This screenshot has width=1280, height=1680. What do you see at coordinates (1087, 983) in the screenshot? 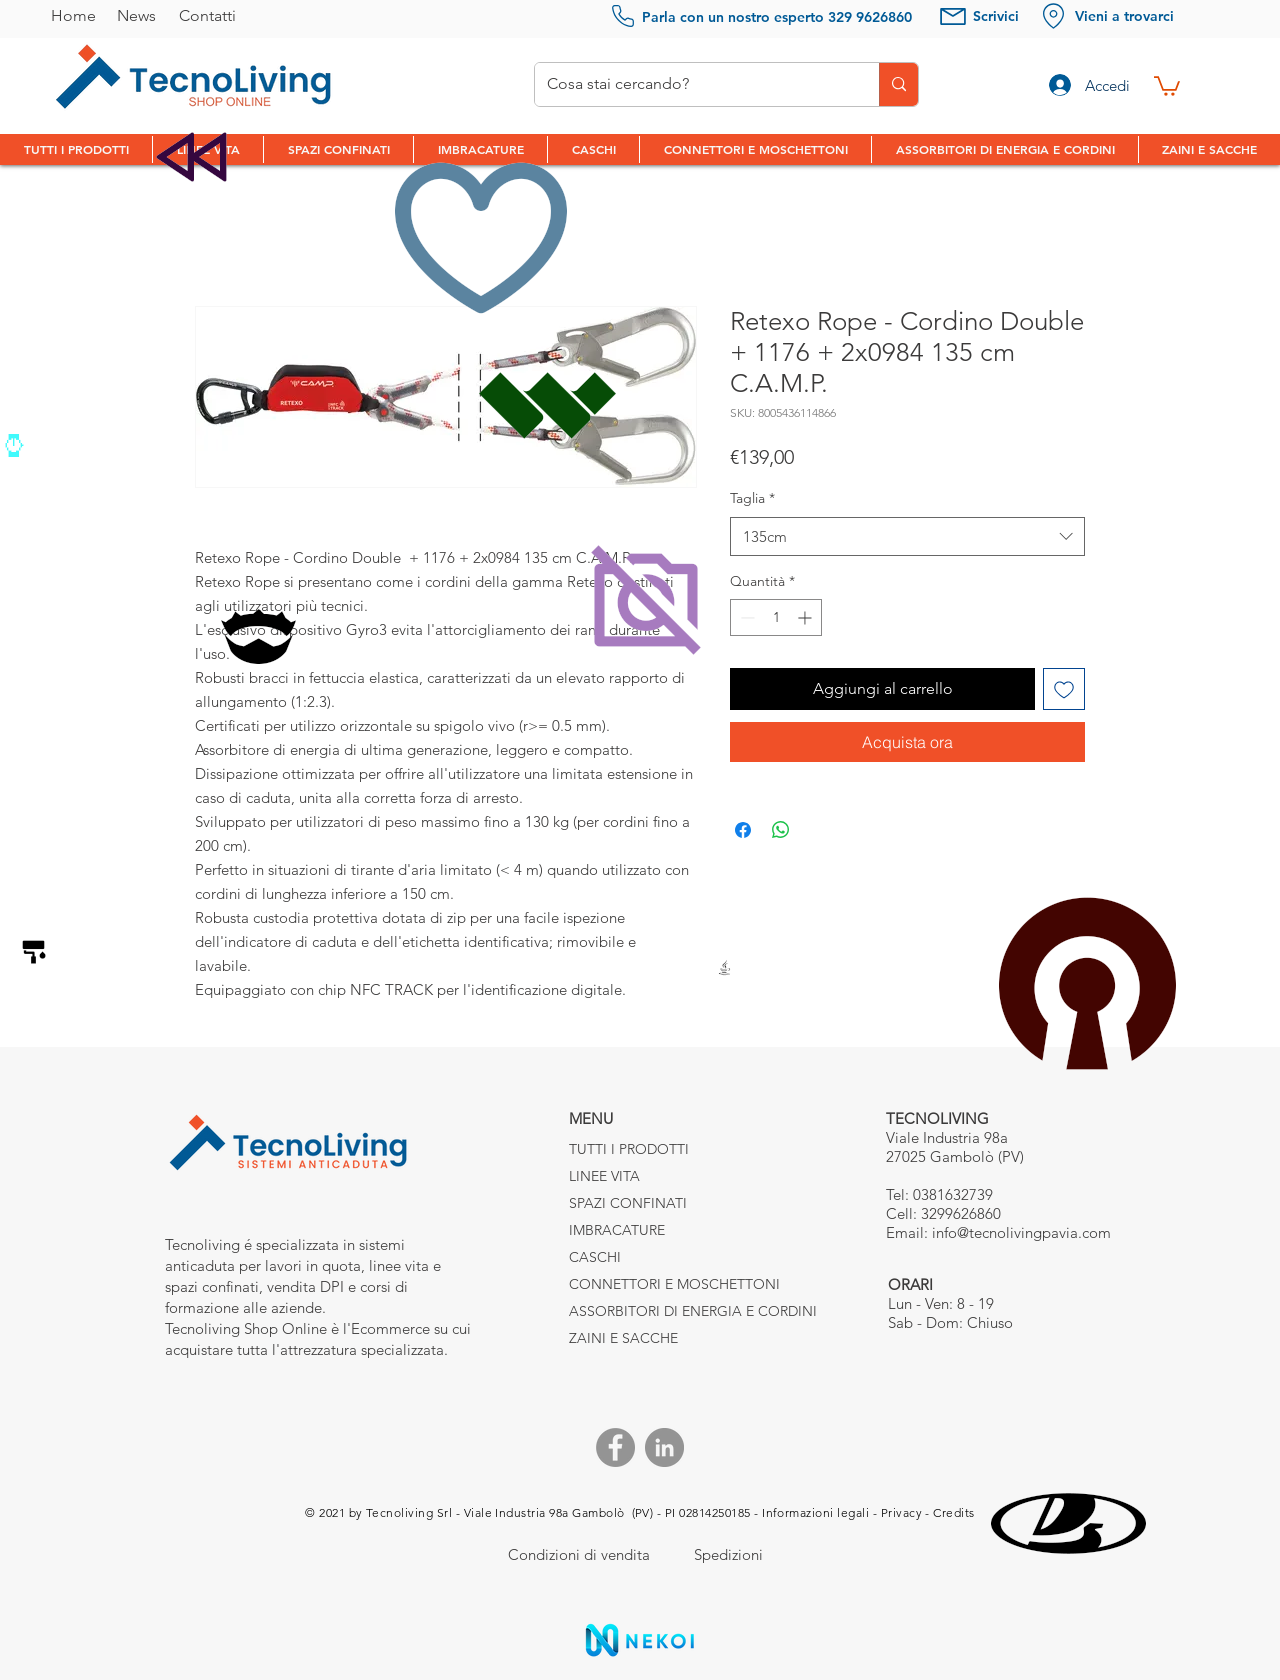
I see `open OpenVPN settings` at bounding box center [1087, 983].